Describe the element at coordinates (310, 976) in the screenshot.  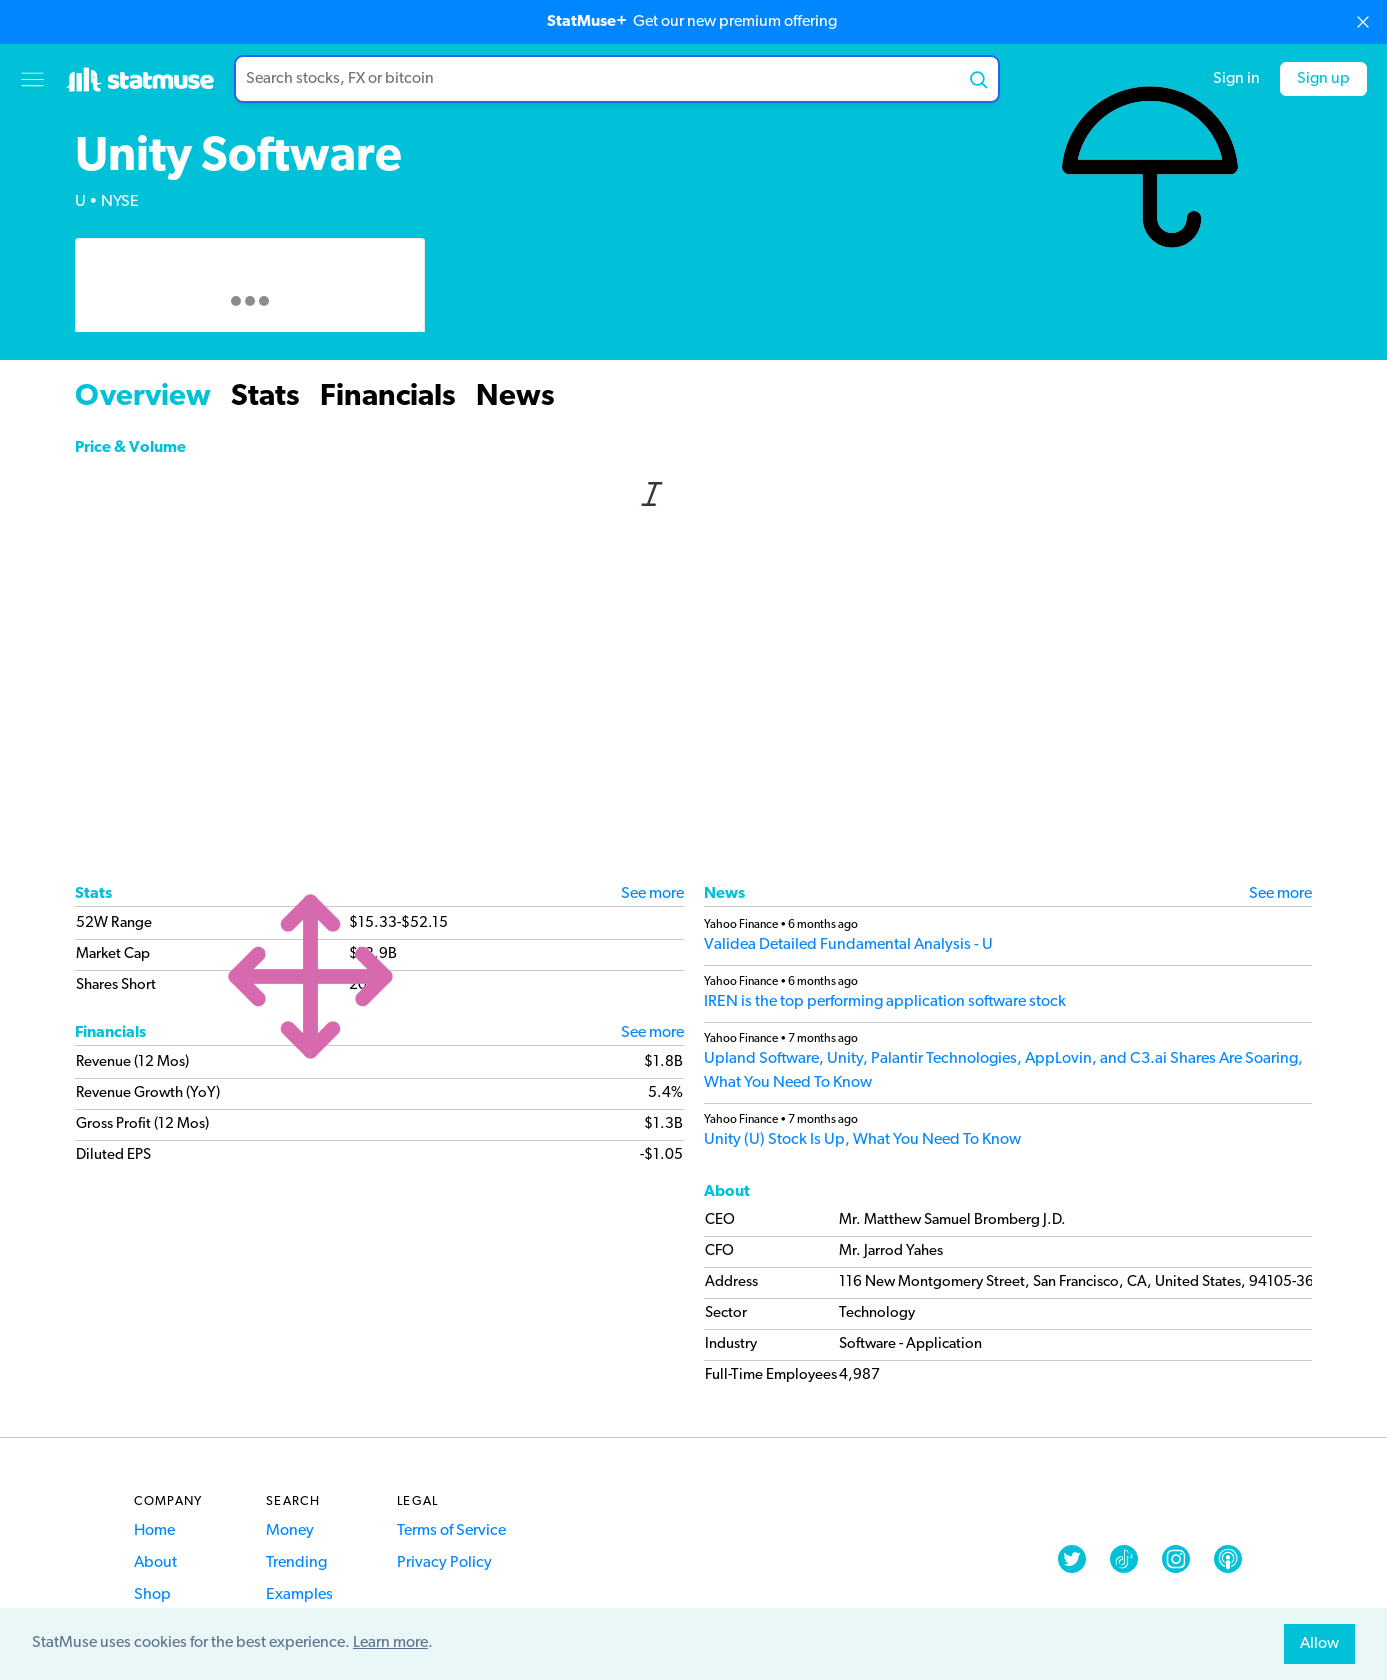
I see `move or reposition an element` at that location.